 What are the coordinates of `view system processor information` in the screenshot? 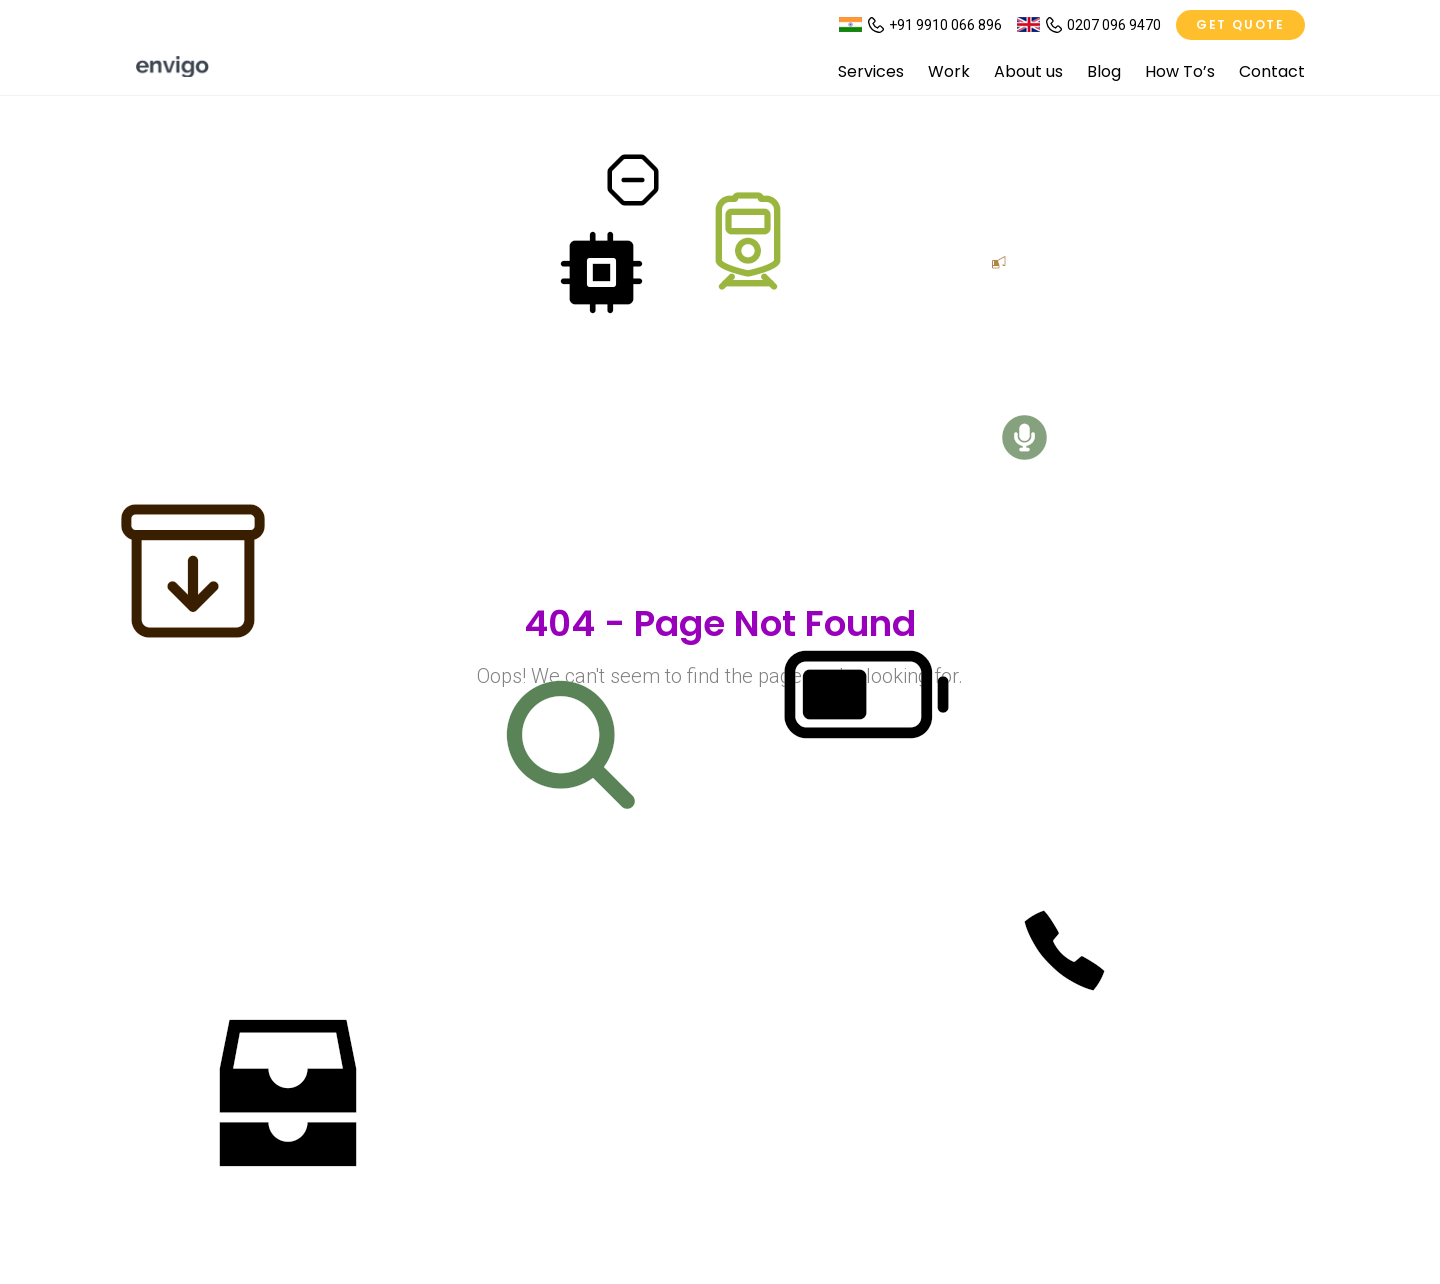 It's located at (601, 272).